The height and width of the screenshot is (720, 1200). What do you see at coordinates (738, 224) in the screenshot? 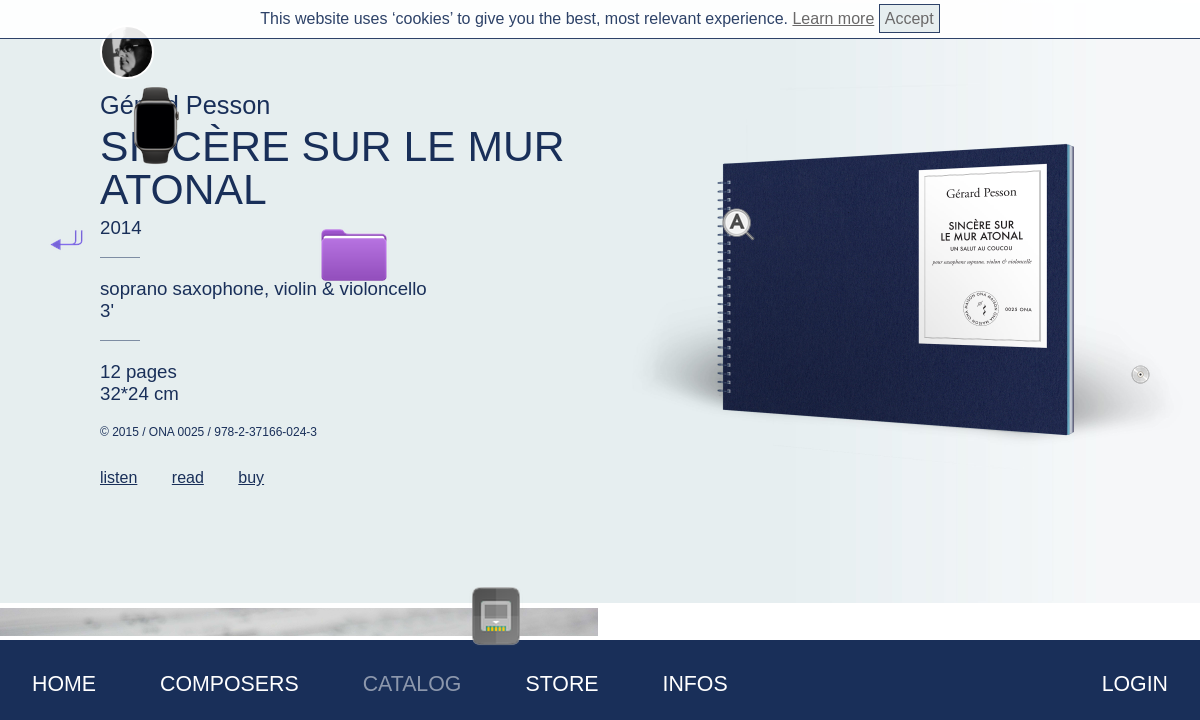
I see `search for files or documents` at bounding box center [738, 224].